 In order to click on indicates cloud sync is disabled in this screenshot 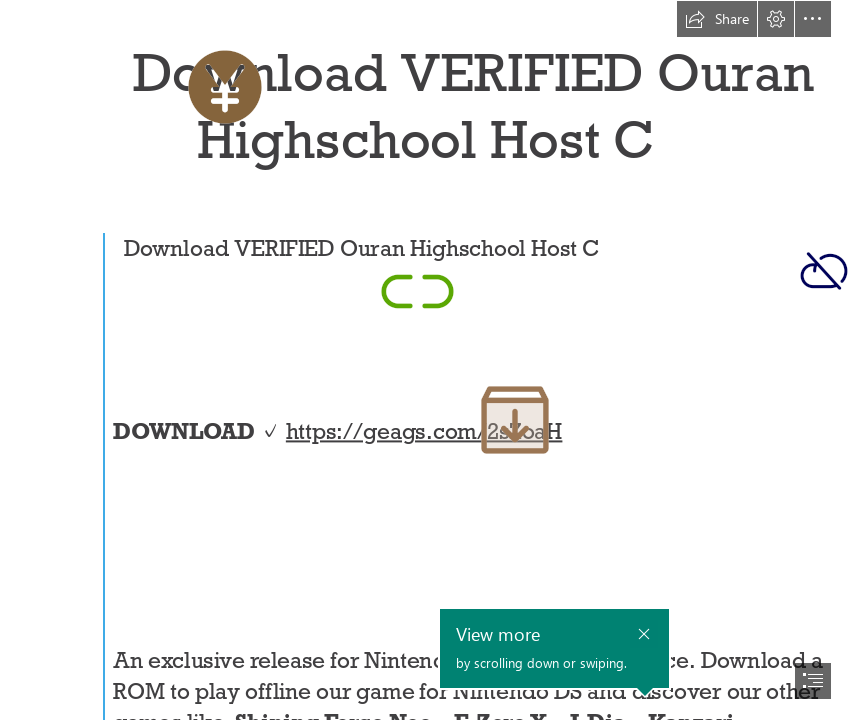, I will do `click(824, 271)`.